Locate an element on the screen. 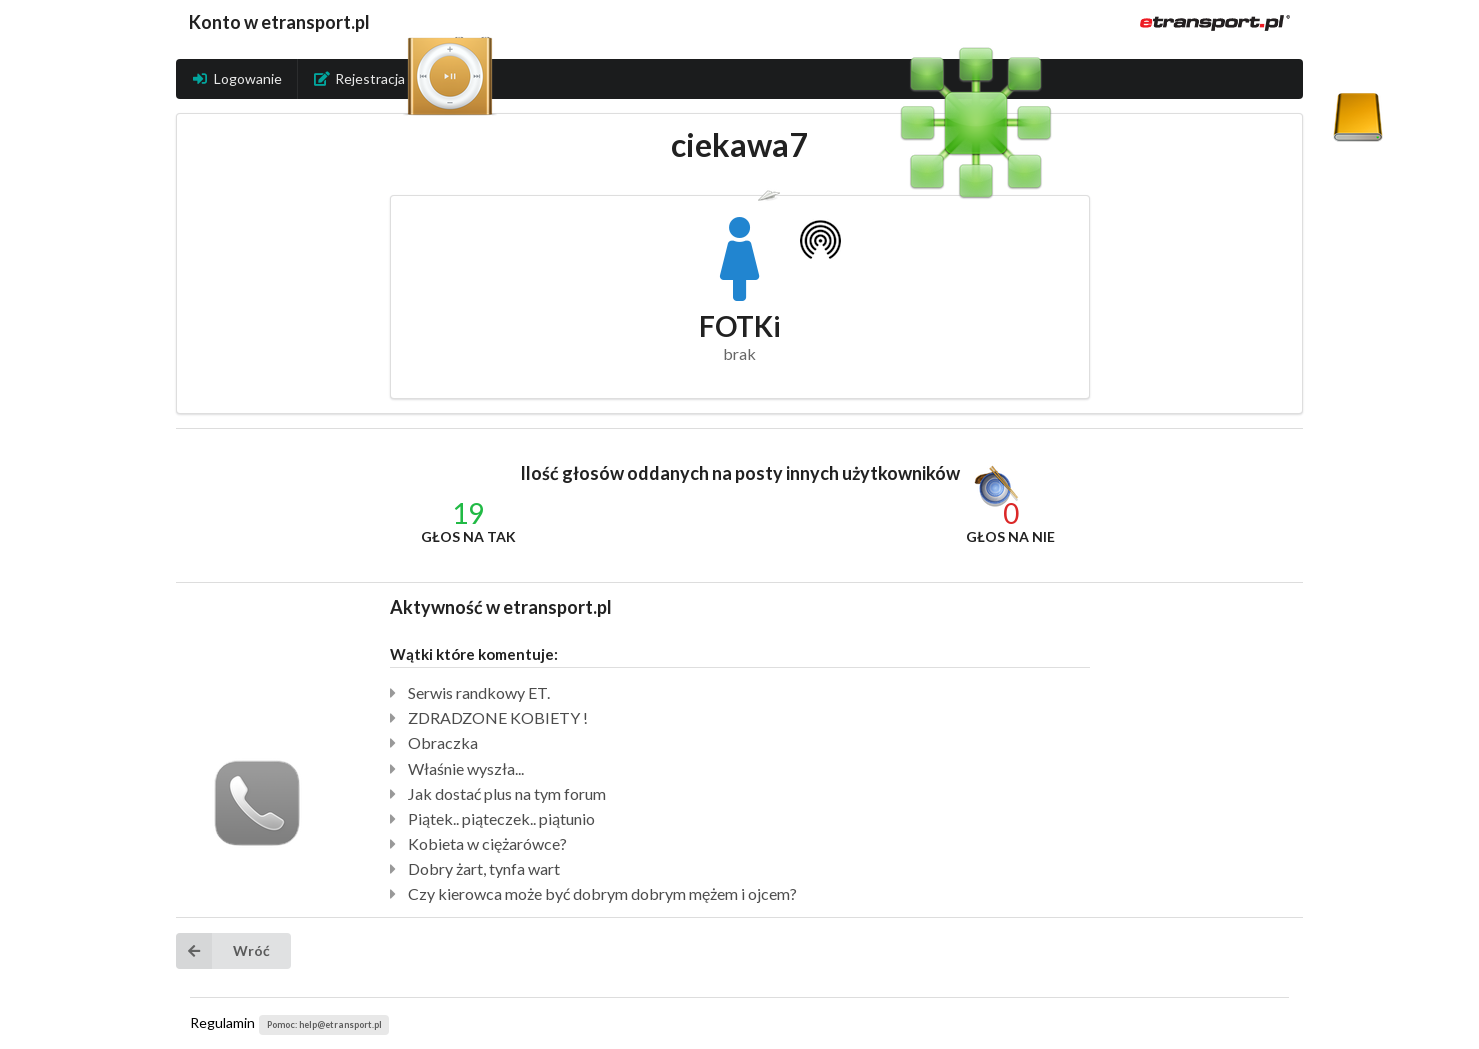 This screenshot has height=1049, width=1479. external storage drive connected is located at coordinates (1358, 117).